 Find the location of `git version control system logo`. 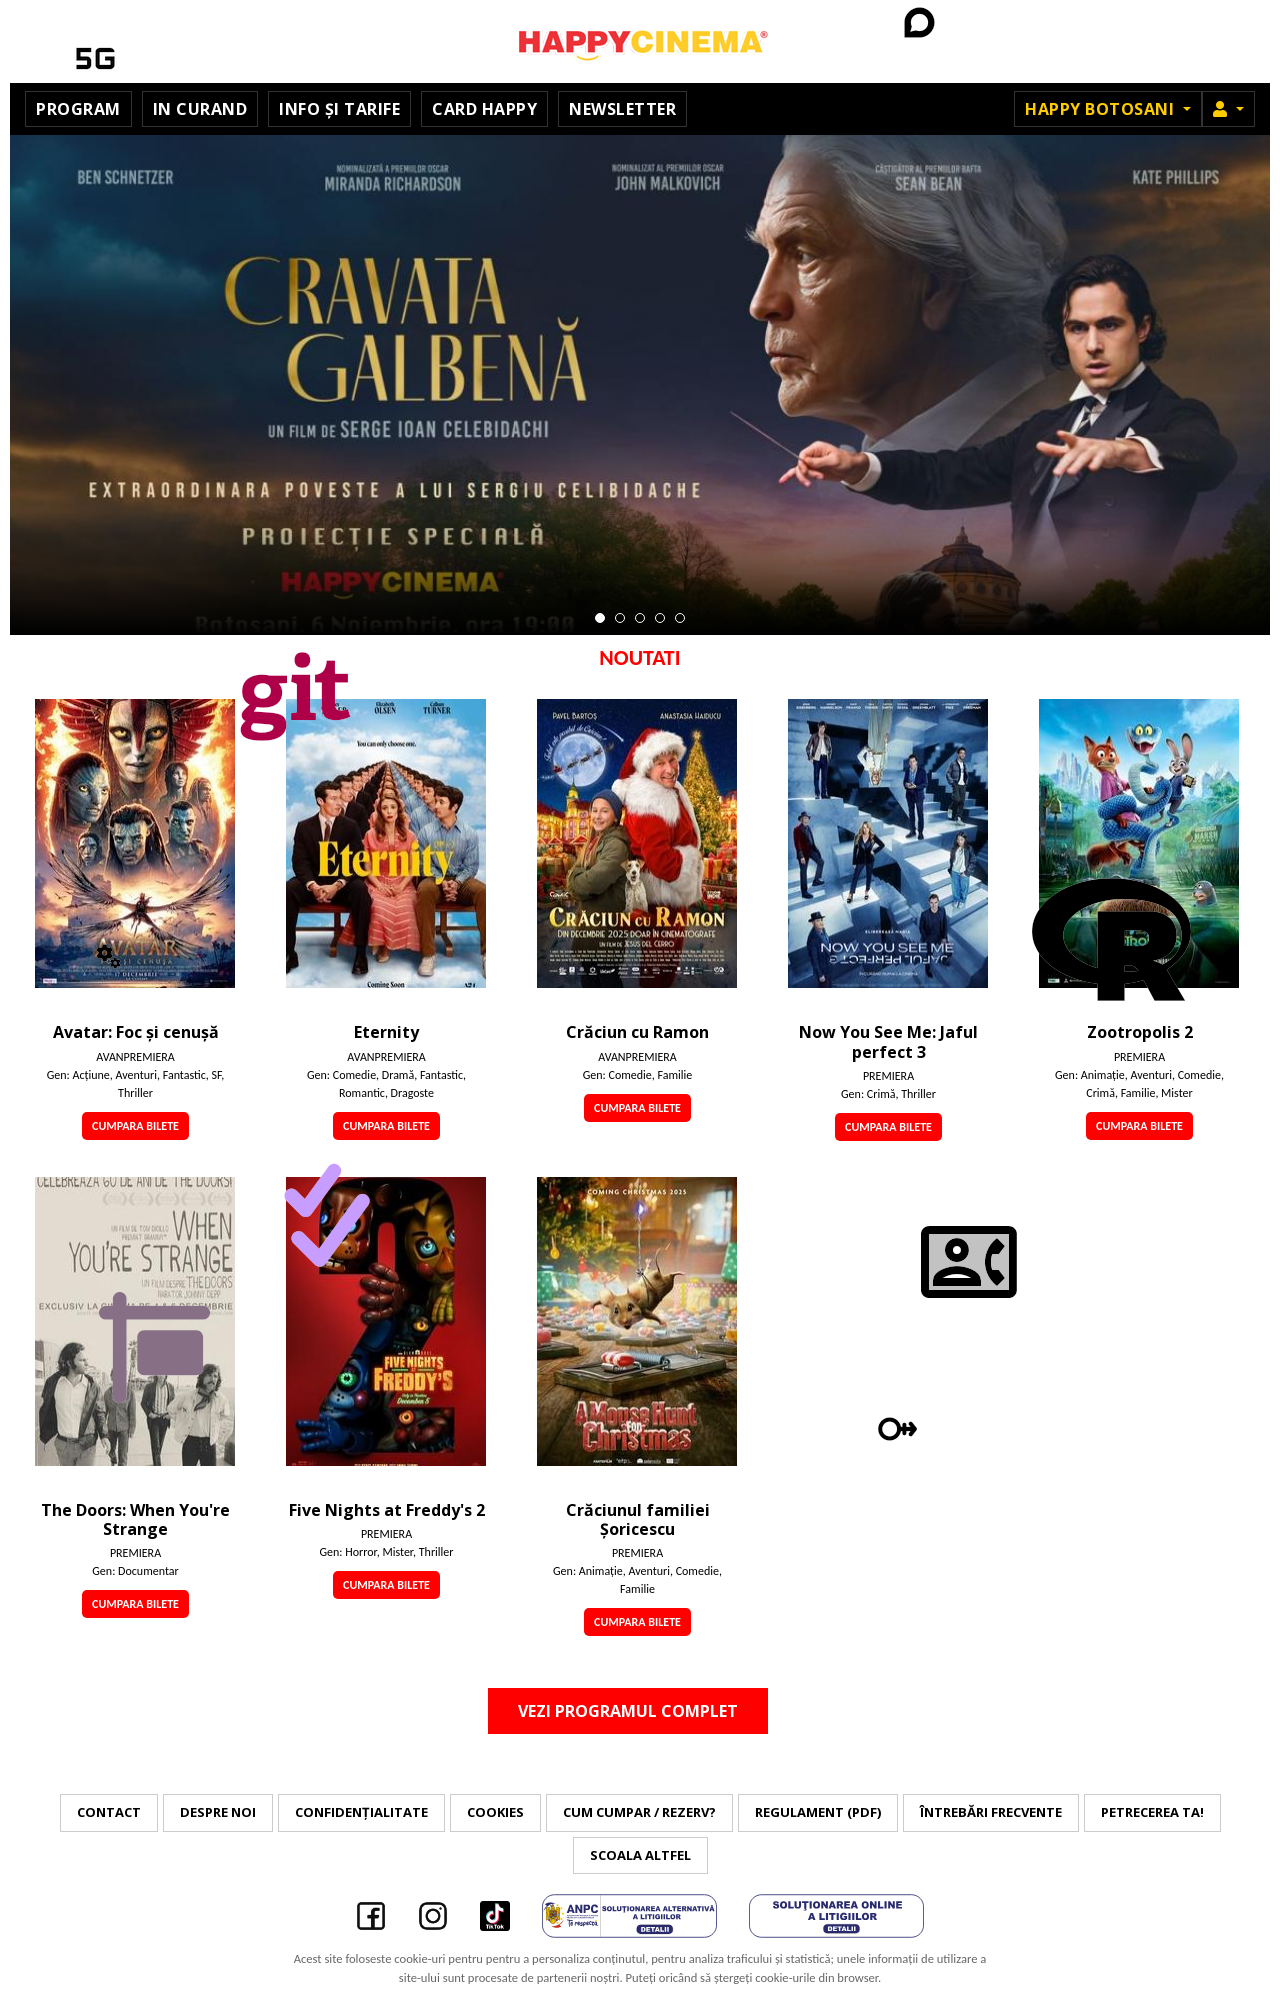

git version control system logo is located at coordinates (295, 696).